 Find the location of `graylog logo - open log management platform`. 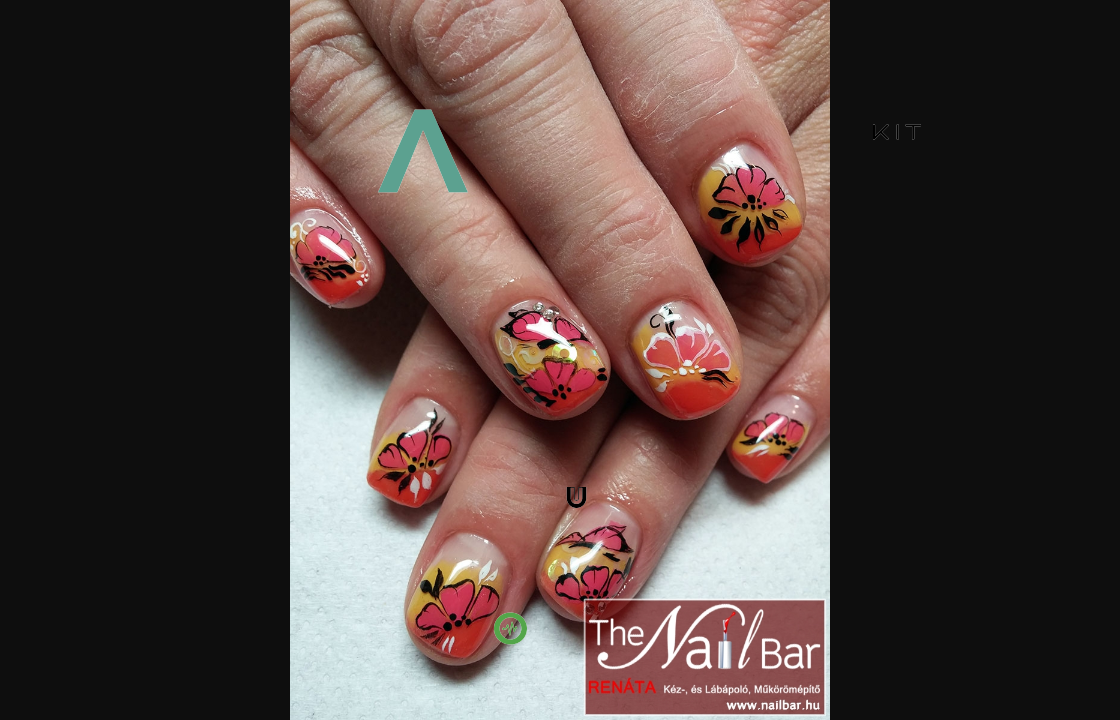

graylog logo - open log management platform is located at coordinates (510, 628).